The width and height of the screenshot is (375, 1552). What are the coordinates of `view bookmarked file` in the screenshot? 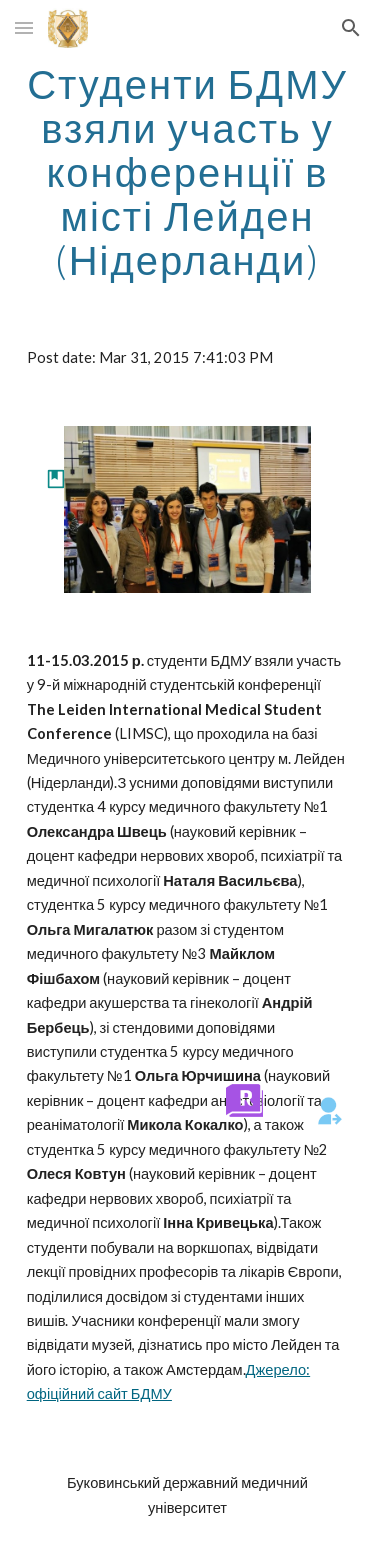 It's located at (56, 479).